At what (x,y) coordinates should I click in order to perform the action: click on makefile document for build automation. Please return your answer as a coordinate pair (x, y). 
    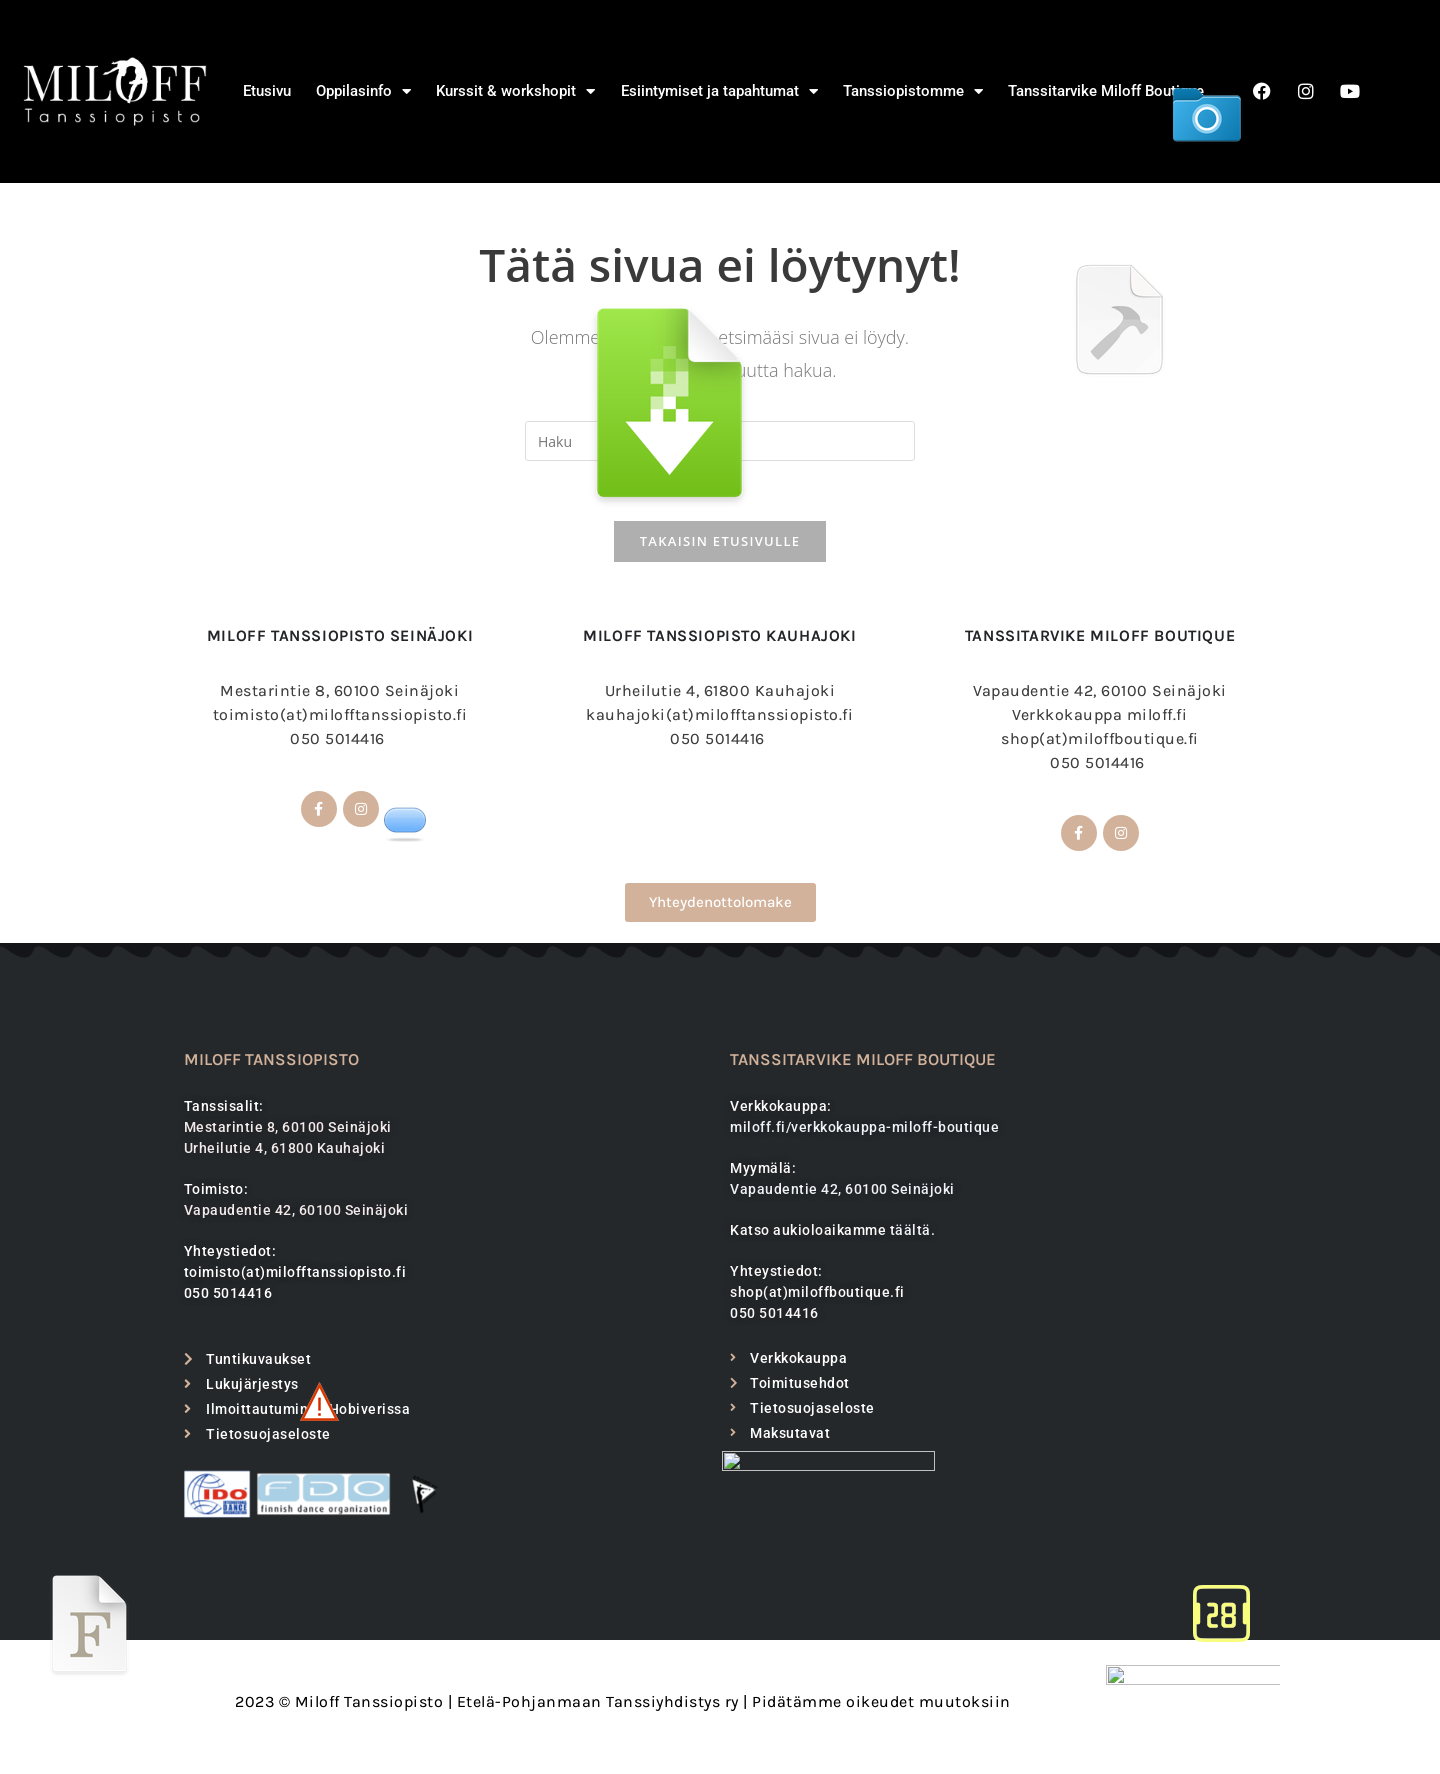
    Looking at the image, I should click on (1119, 319).